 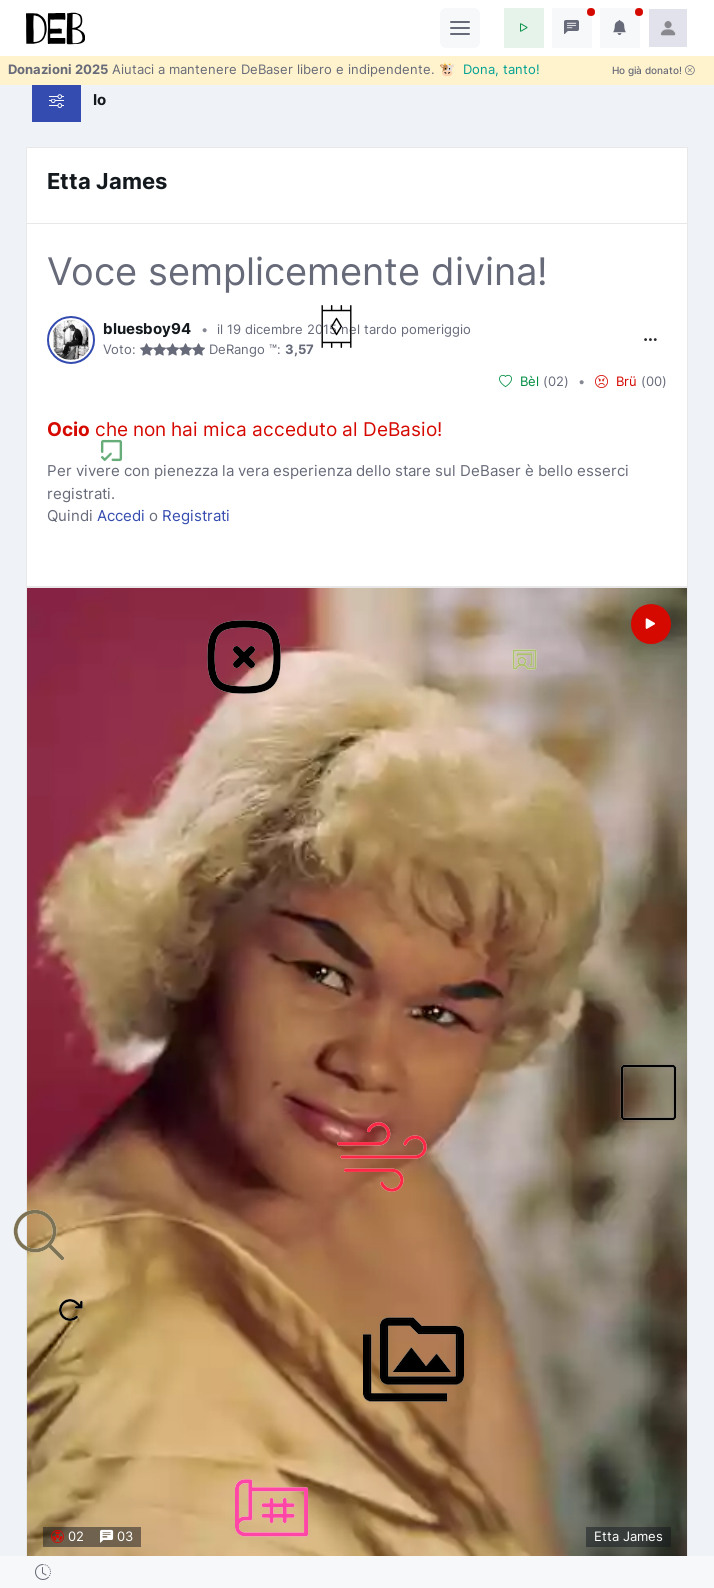 What do you see at coordinates (648, 1092) in the screenshot?
I see `stop media playback` at bounding box center [648, 1092].